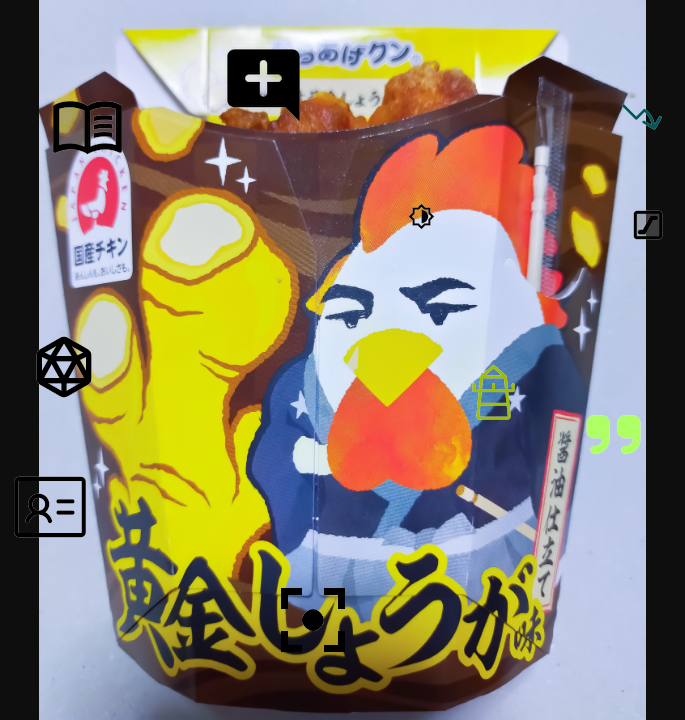  What do you see at coordinates (648, 225) in the screenshot?
I see `indicates escalator access nearby` at bounding box center [648, 225].